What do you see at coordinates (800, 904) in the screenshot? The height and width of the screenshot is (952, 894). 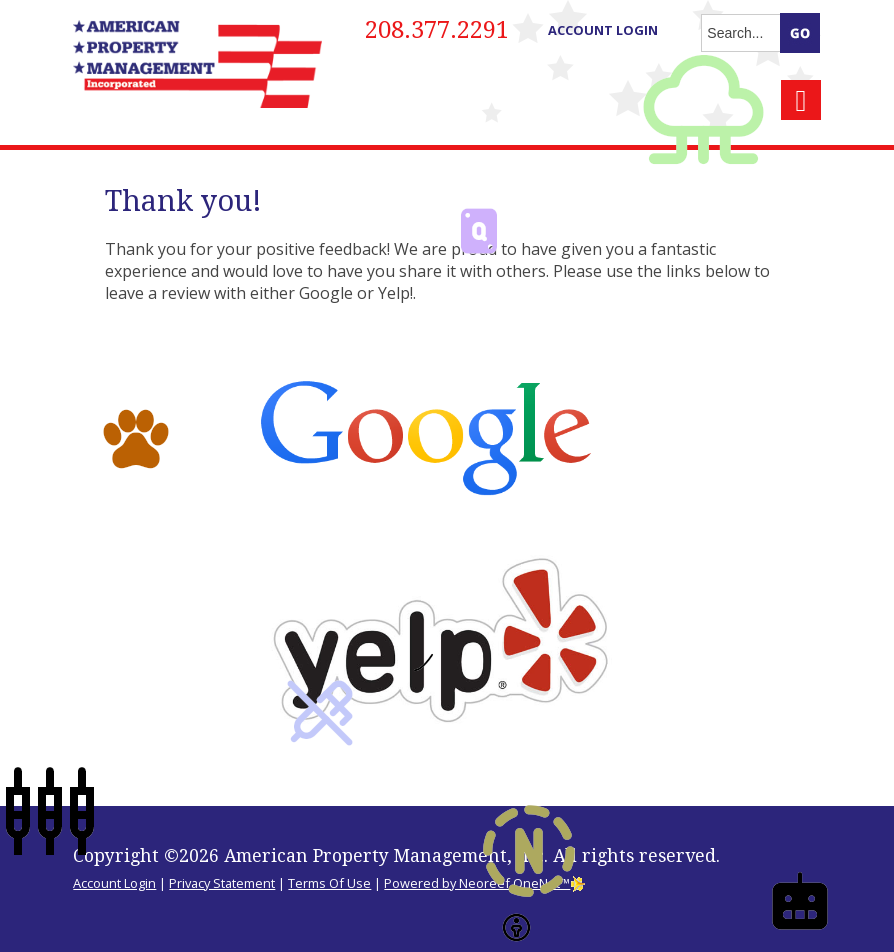 I see `access AI assistant or chatbot features` at bounding box center [800, 904].